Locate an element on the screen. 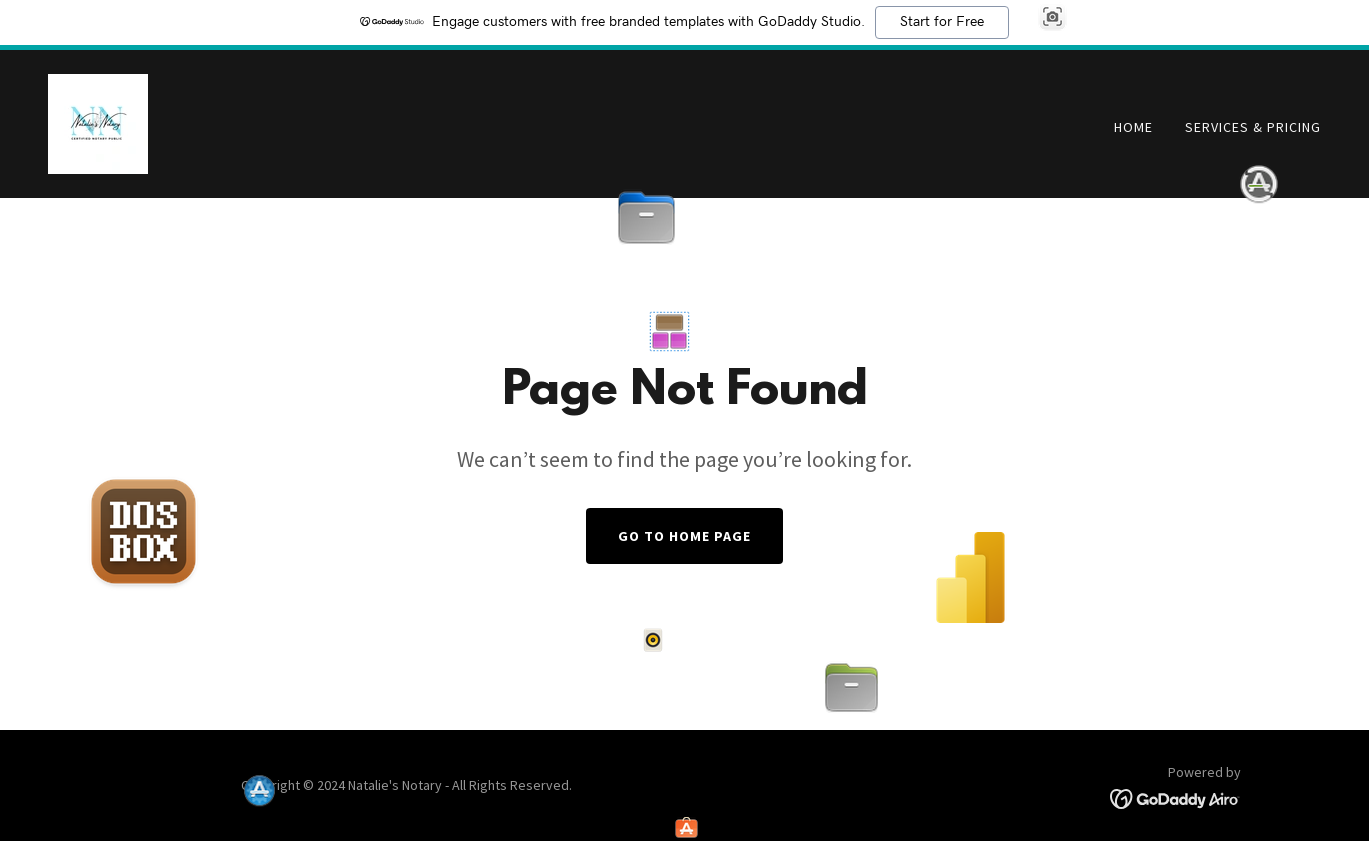 Image resolution: width=1369 pixels, height=841 pixels. open the file manager is located at coordinates (851, 687).